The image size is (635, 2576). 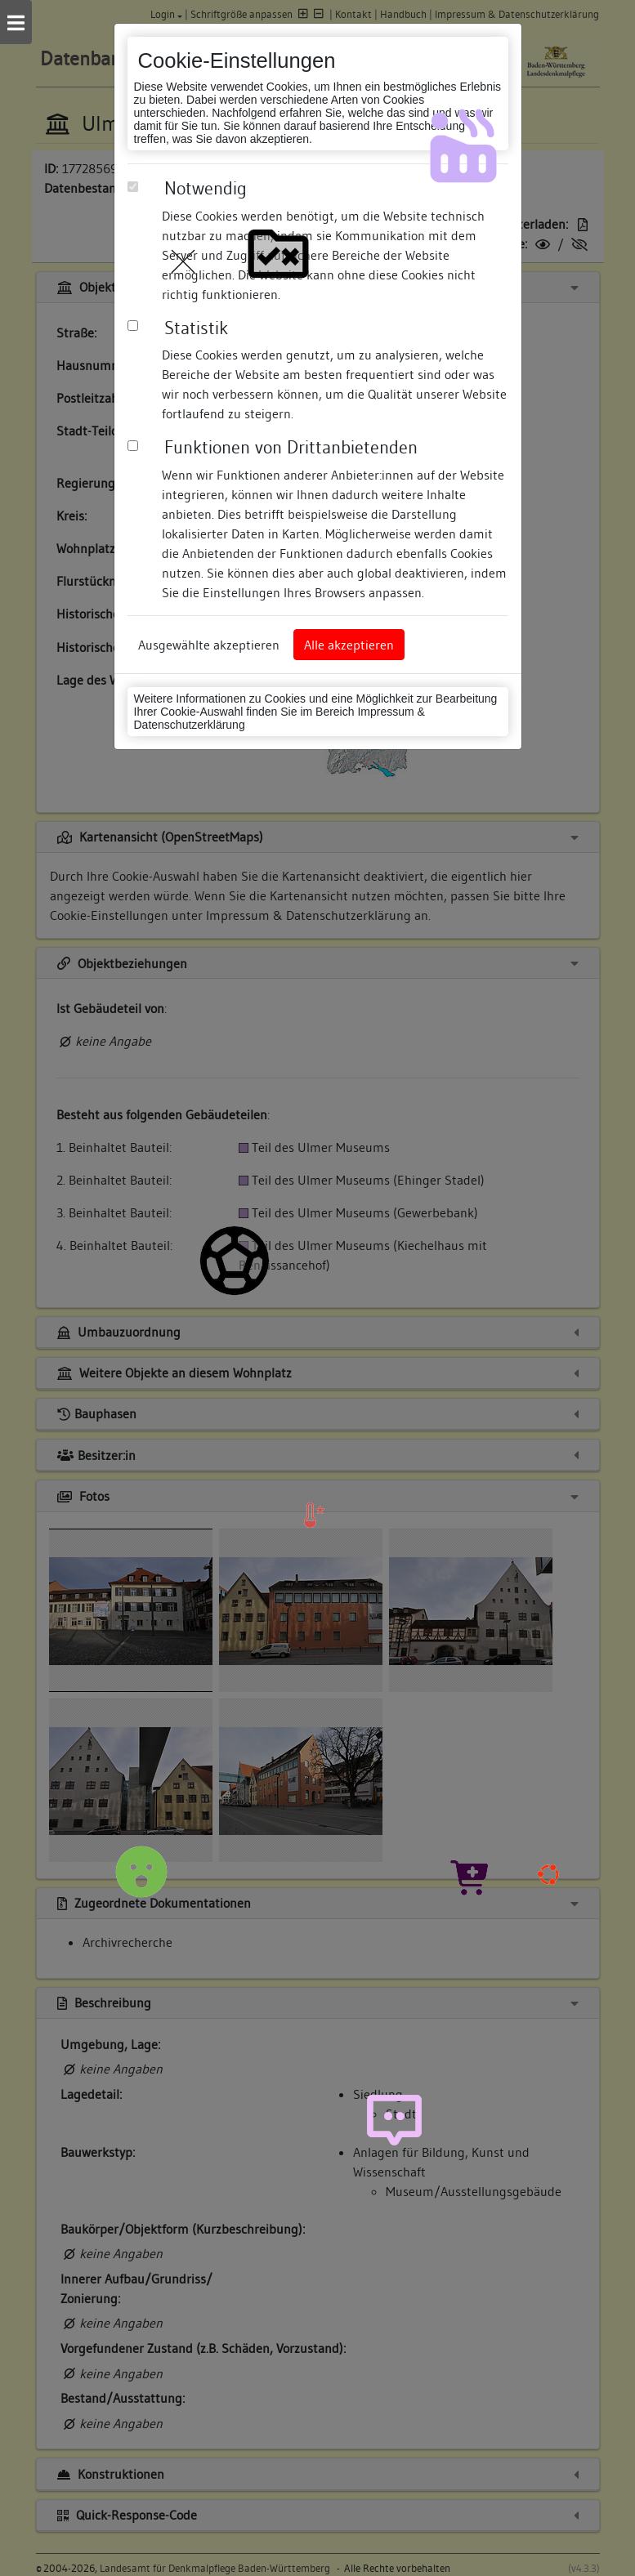 What do you see at coordinates (141, 1872) in the screenshot?
I see `indicates surprising or unexpected content` at bounding box center [141, 1872].